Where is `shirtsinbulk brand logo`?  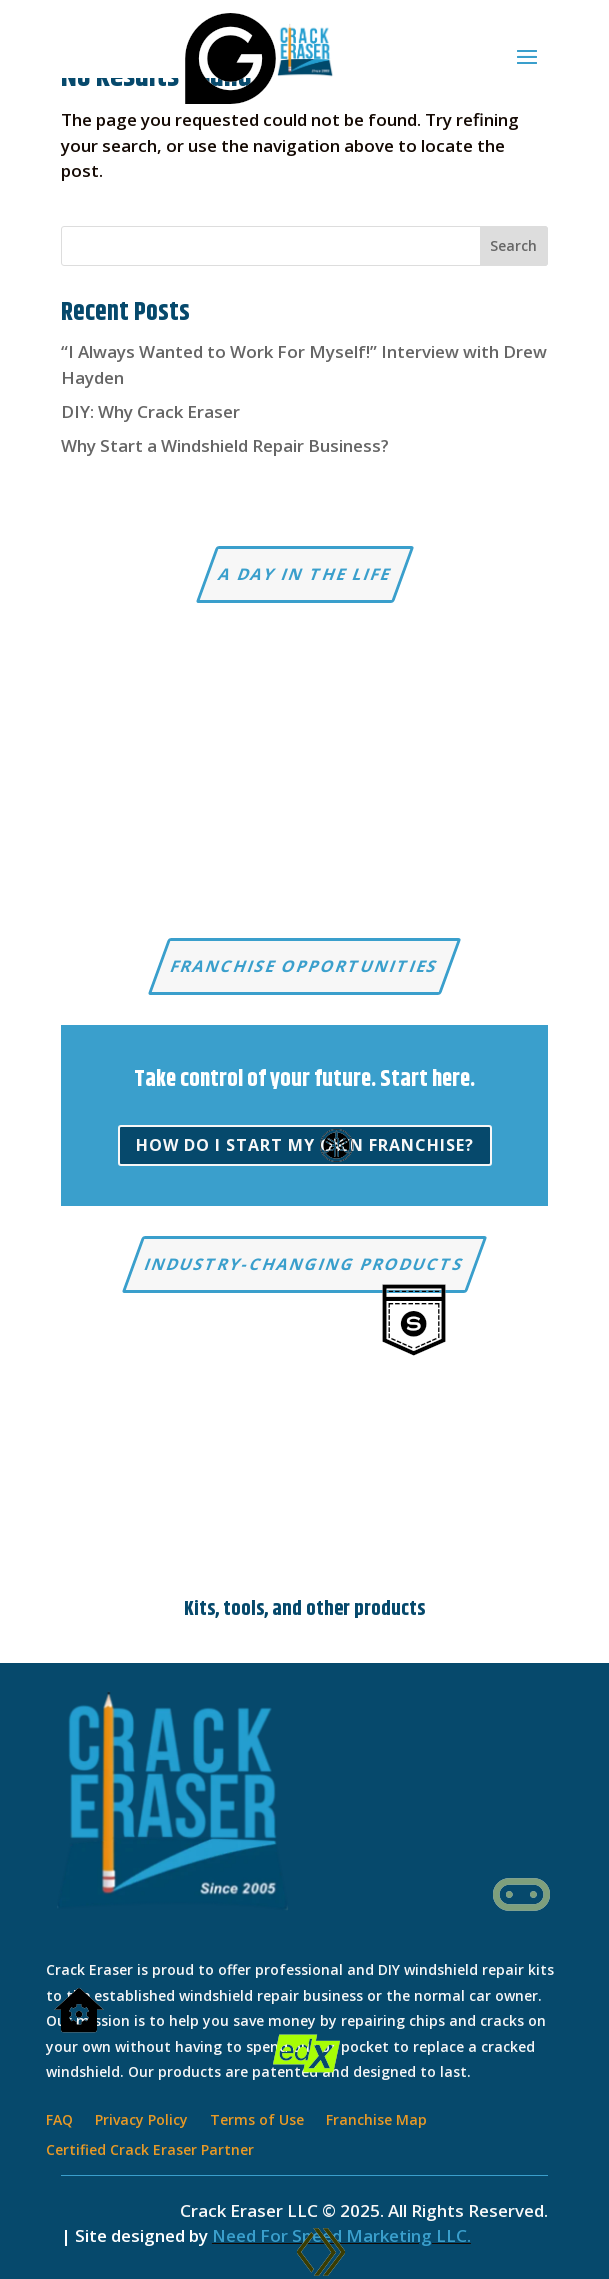 shirtsinbulk brand logo is located at coordinates (414, 1320).